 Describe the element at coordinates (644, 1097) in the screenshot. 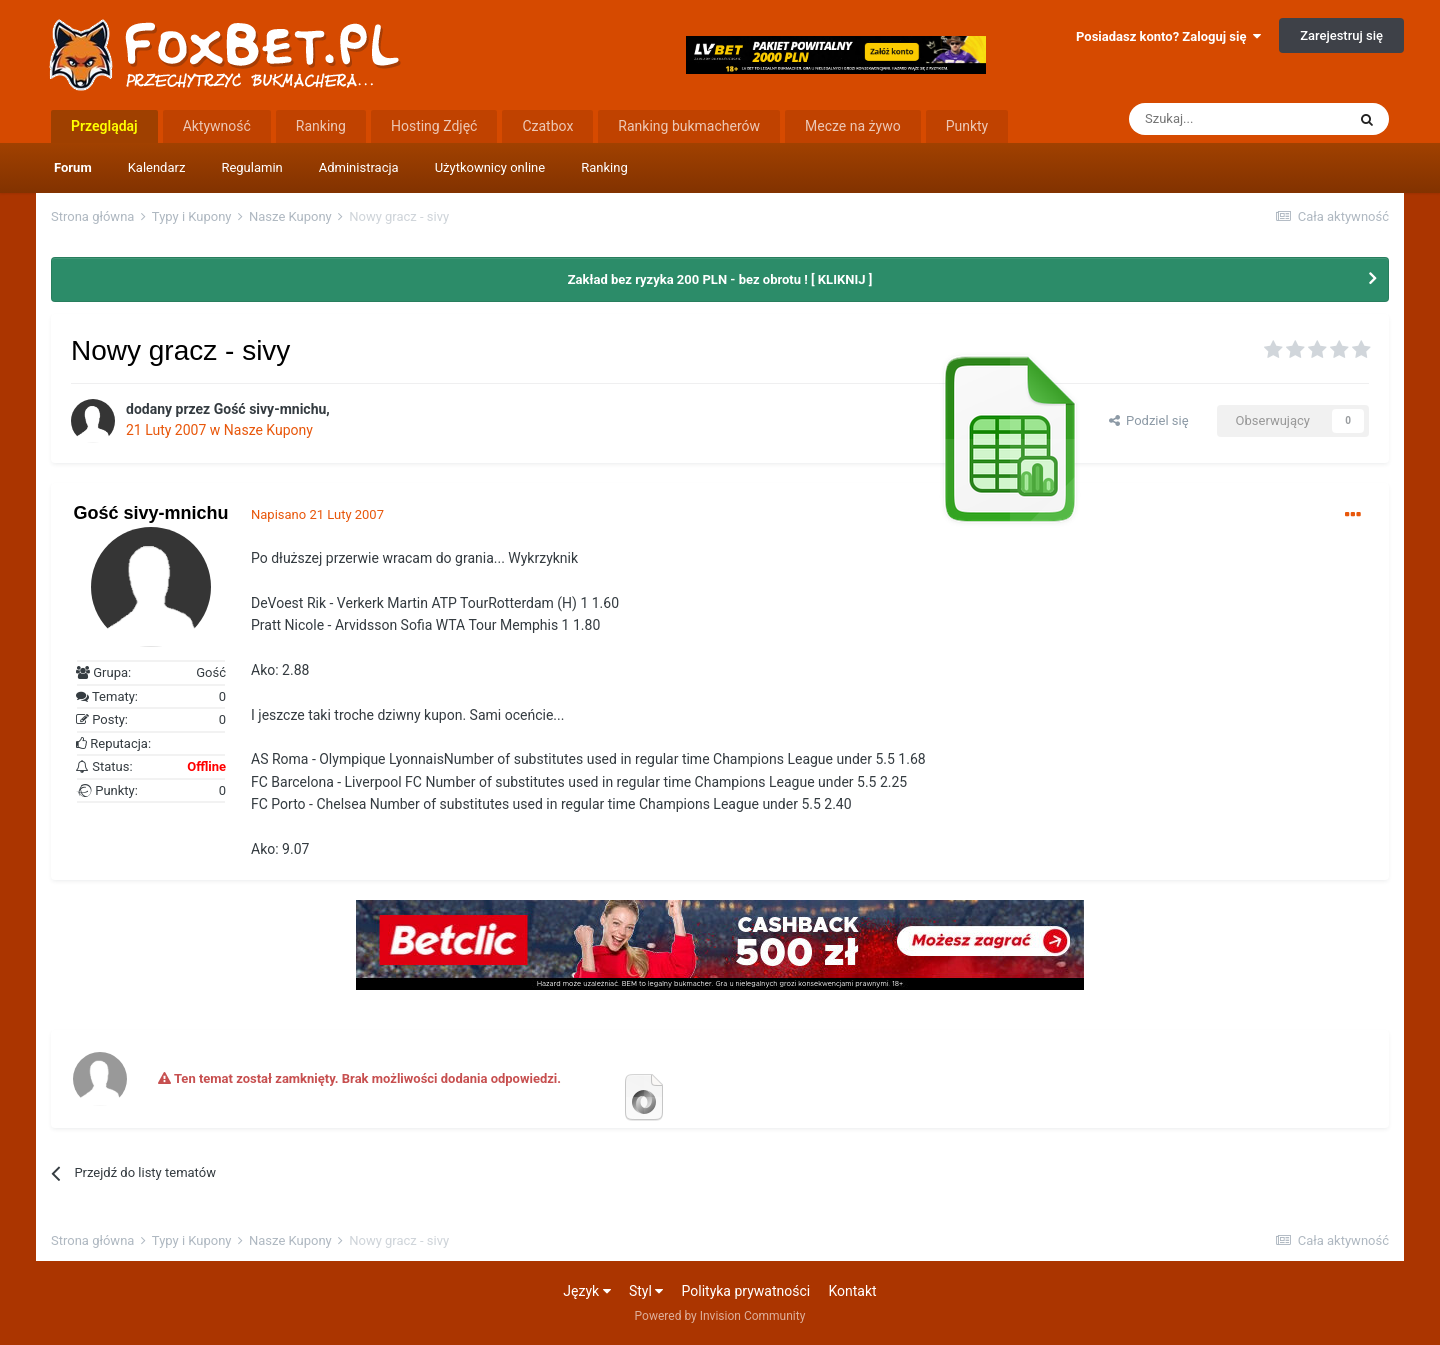

I see `json file type indicator` at that location.